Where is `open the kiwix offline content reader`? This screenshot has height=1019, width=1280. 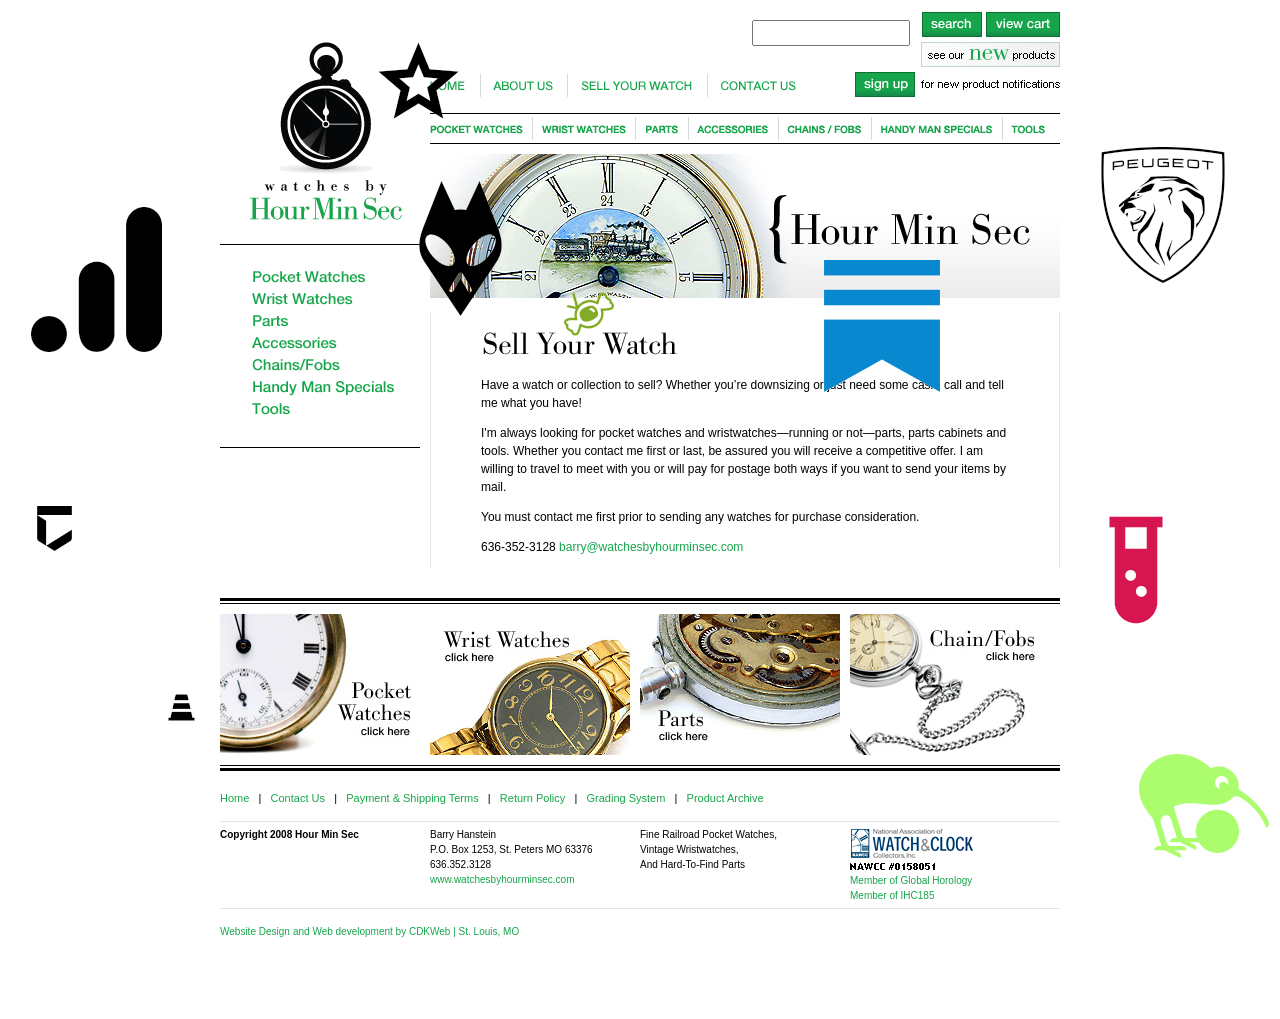
open the kiwix offline content reader is located at coordinates (1204, 806).